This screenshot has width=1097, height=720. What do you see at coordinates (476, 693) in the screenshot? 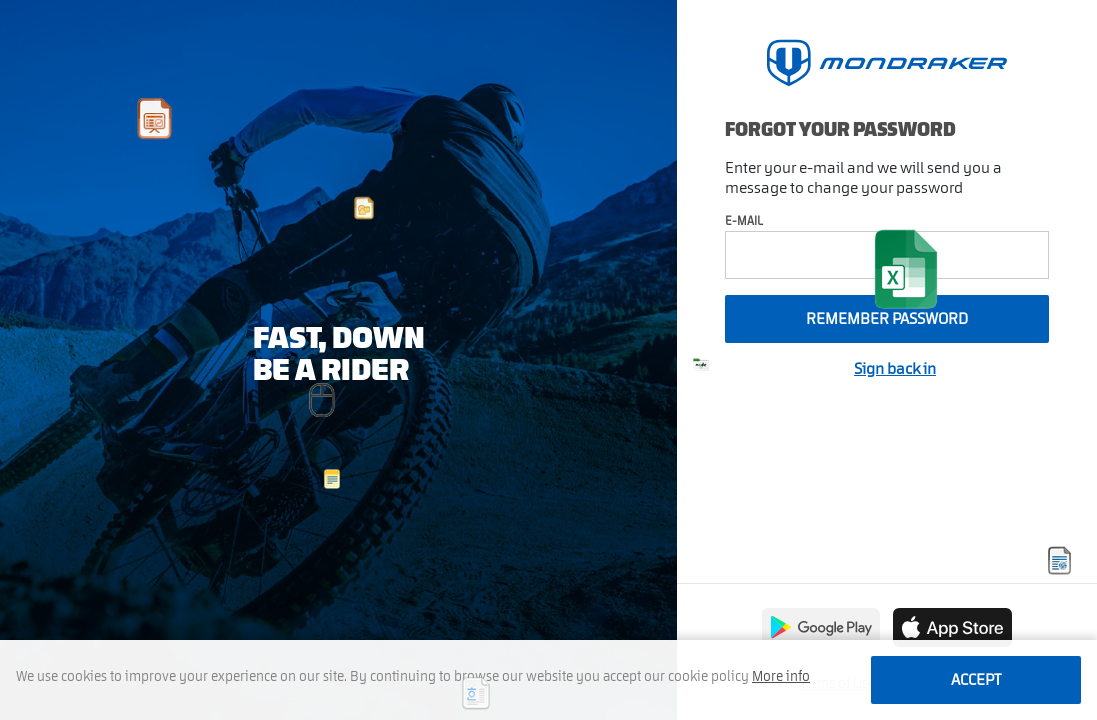
I see `a hancom hangul word processor document file` at bounding box center [476, 693].